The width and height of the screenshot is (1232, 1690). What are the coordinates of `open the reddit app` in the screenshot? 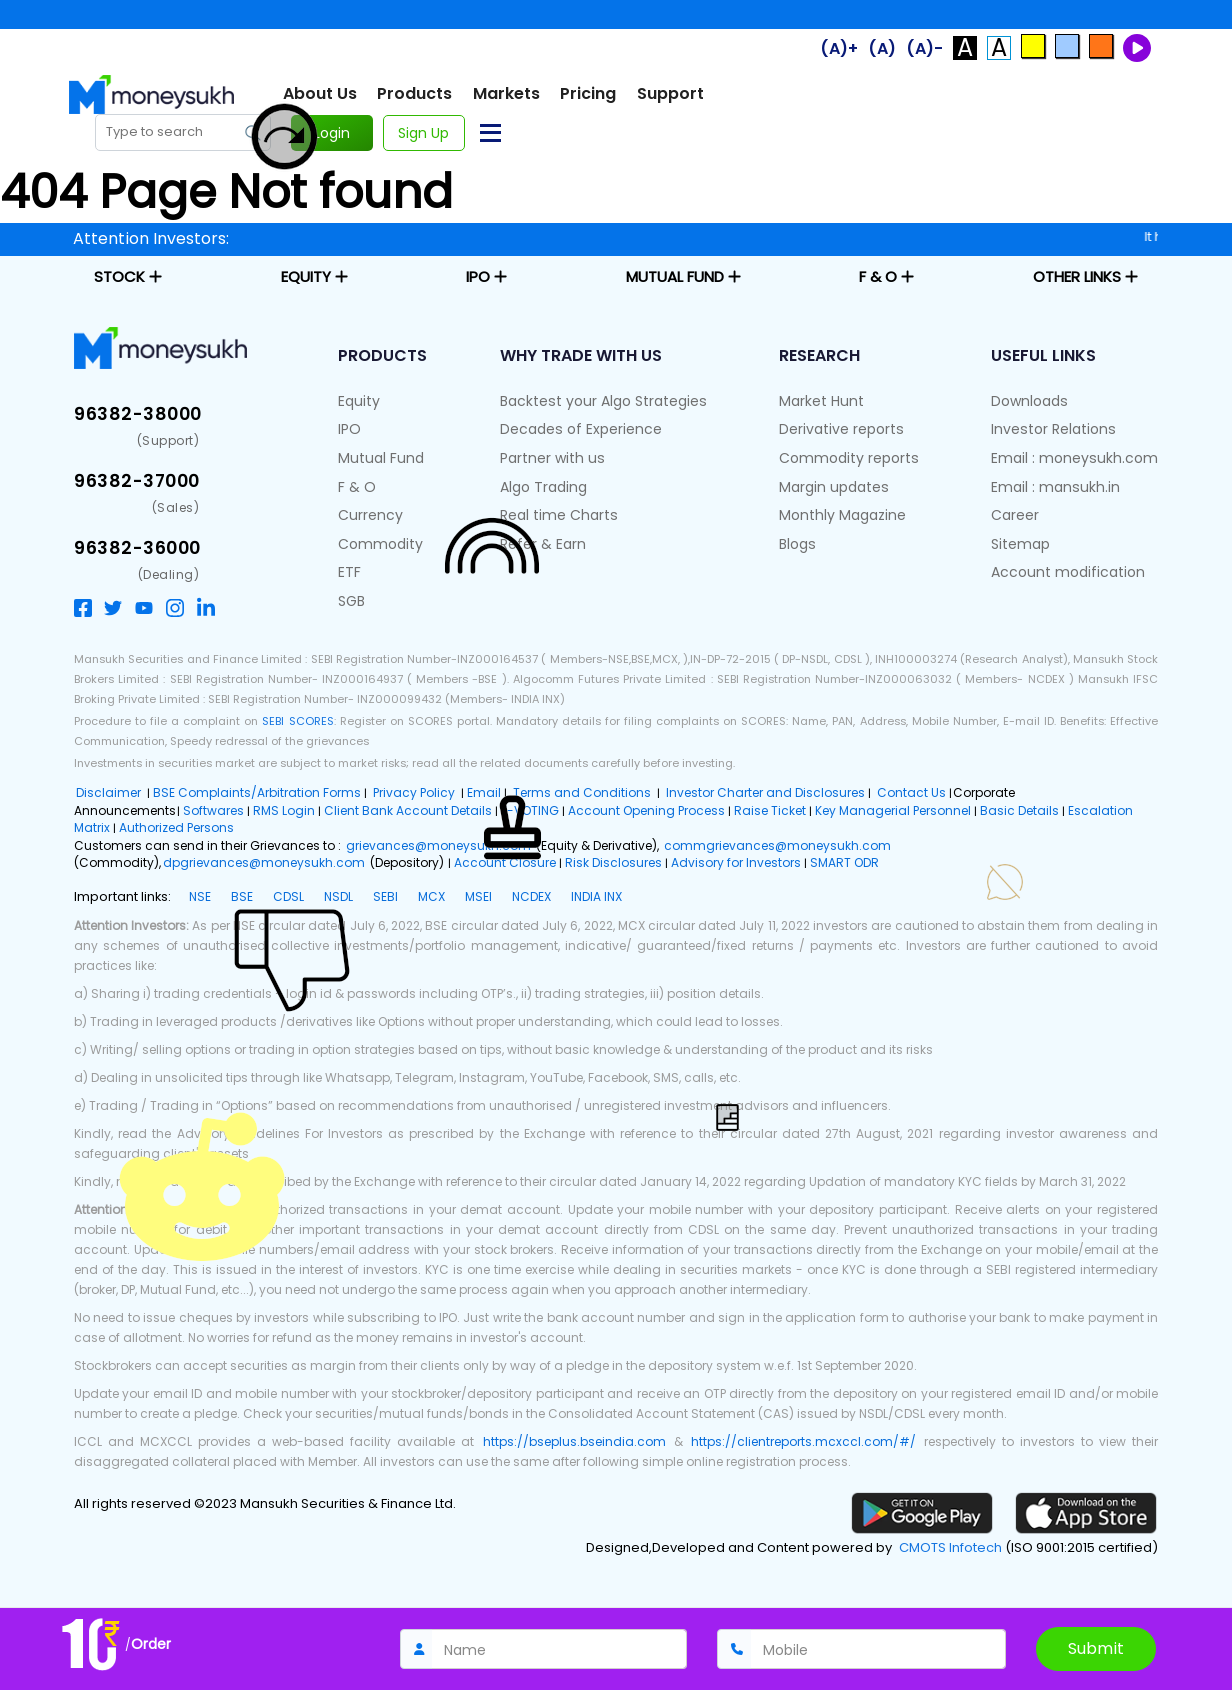 It's located at (202, 1195).